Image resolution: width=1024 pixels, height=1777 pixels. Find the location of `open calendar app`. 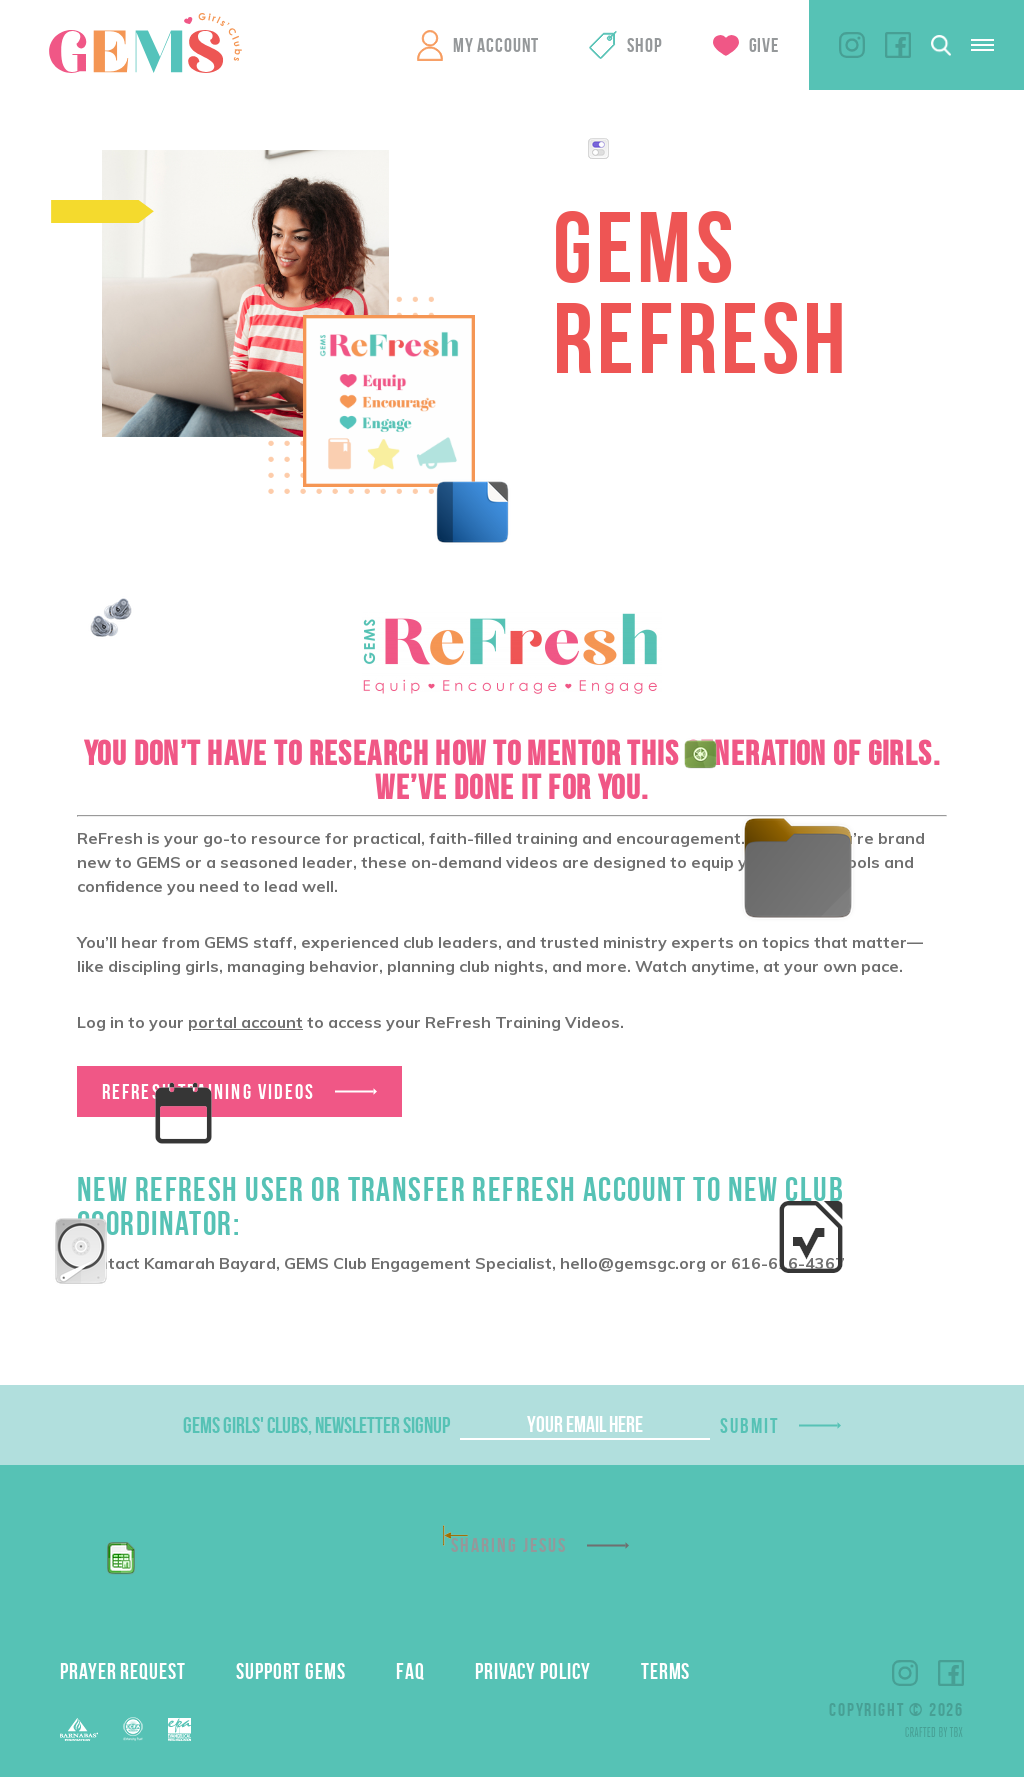

open calendar app is located at coordinates (183, 1115).